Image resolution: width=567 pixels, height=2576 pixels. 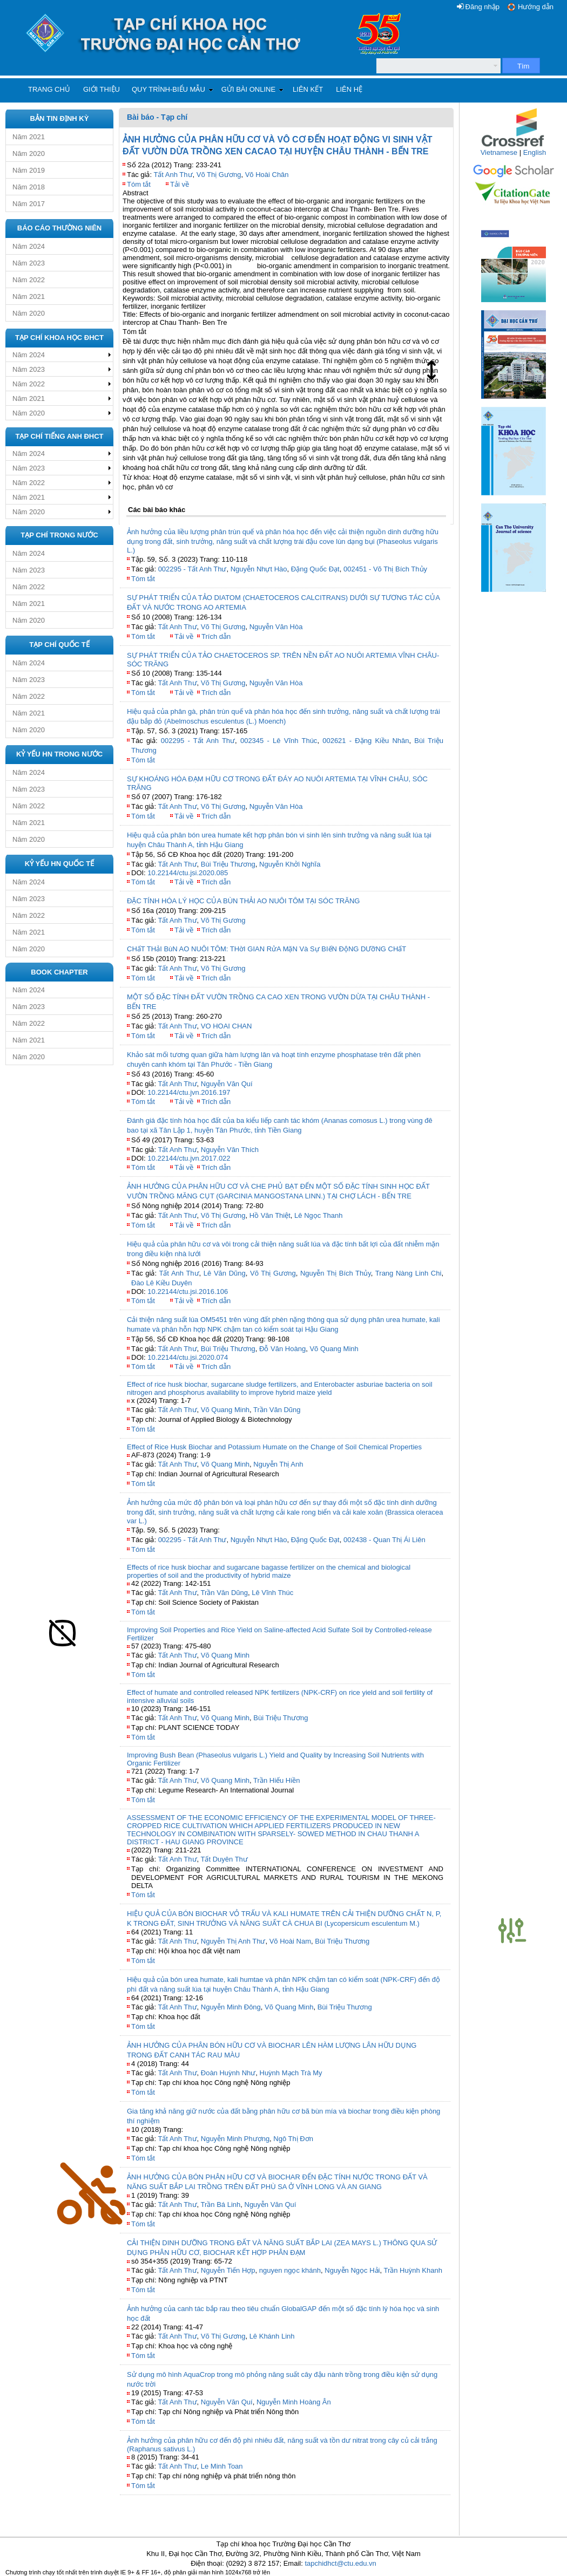 I want to click on remove a filter or adjustment setting, so click(x=511, y=1931).